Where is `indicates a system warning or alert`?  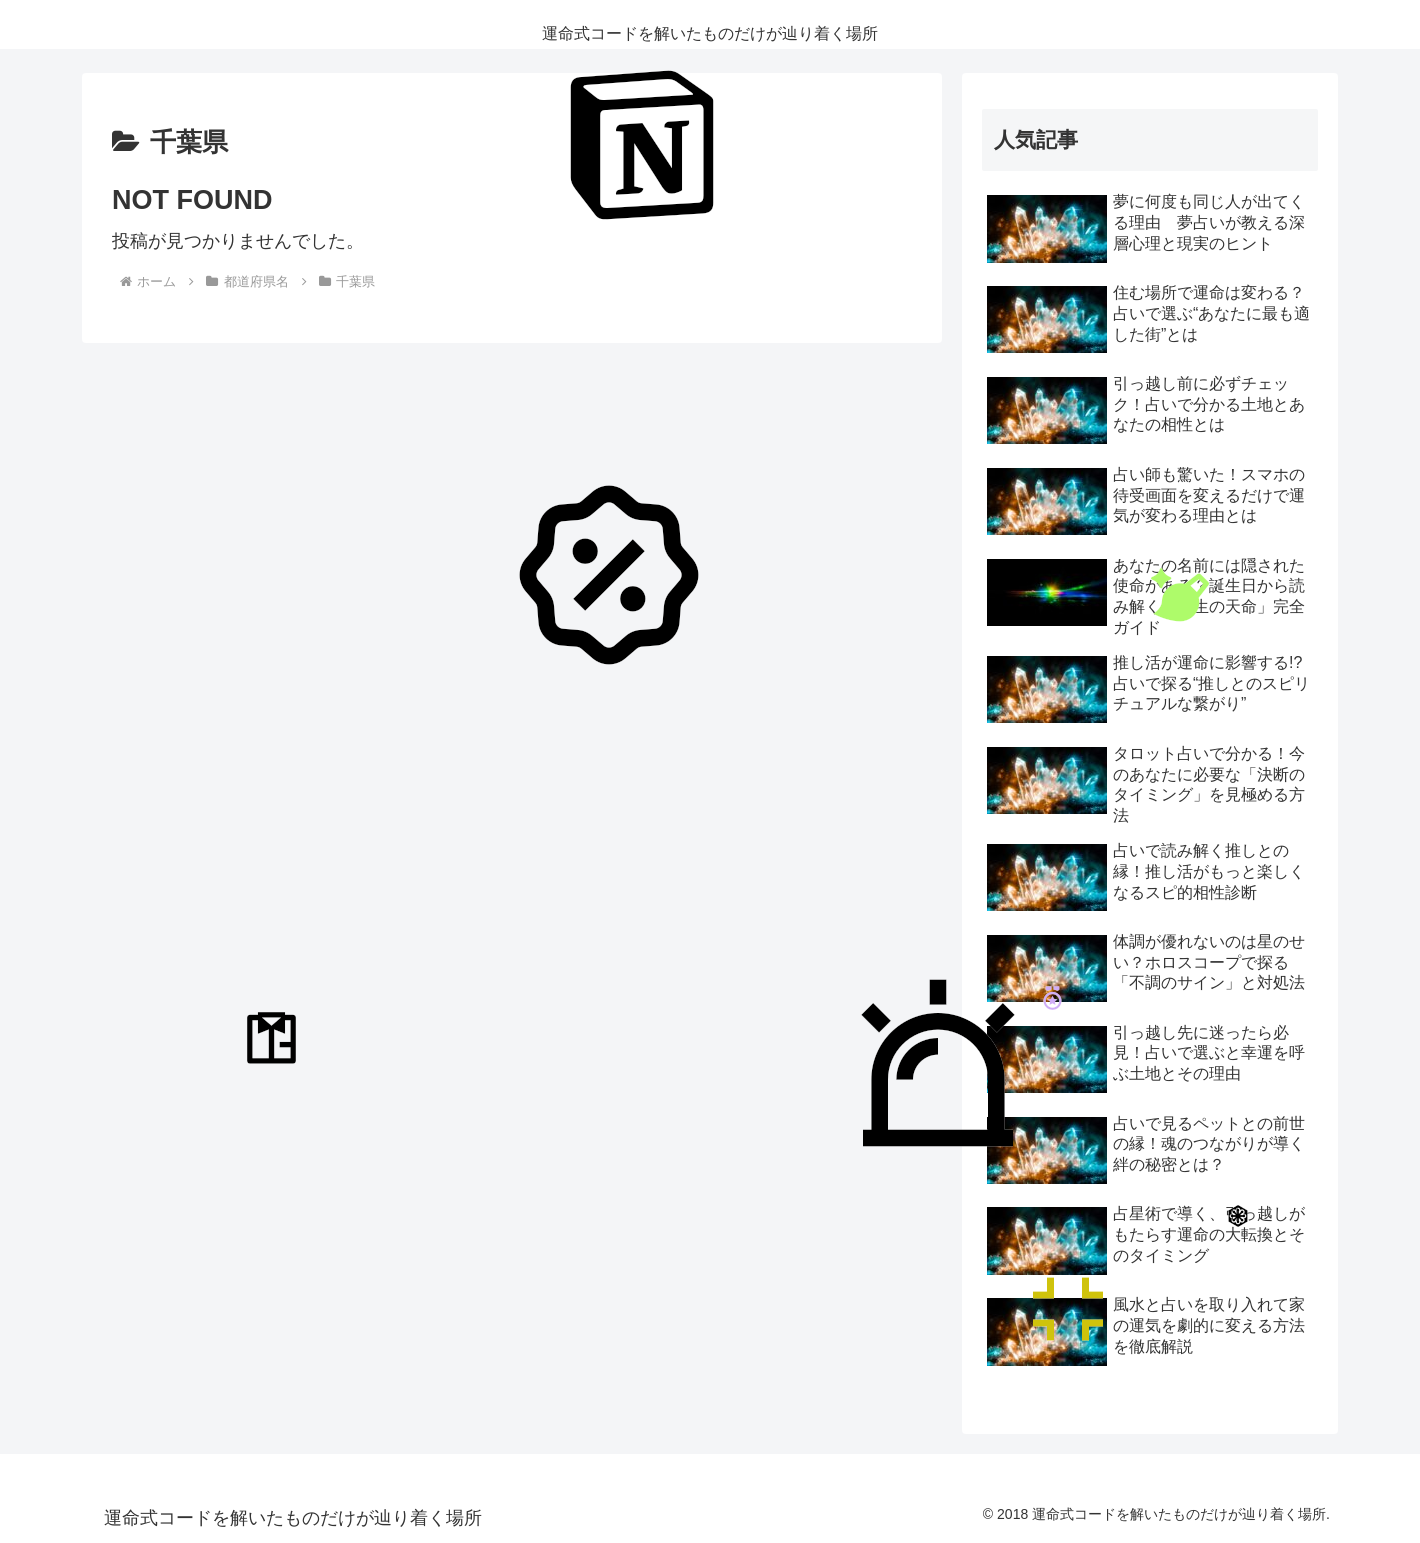 indicates a system warning or alert is located at coordinates (938, 1063).